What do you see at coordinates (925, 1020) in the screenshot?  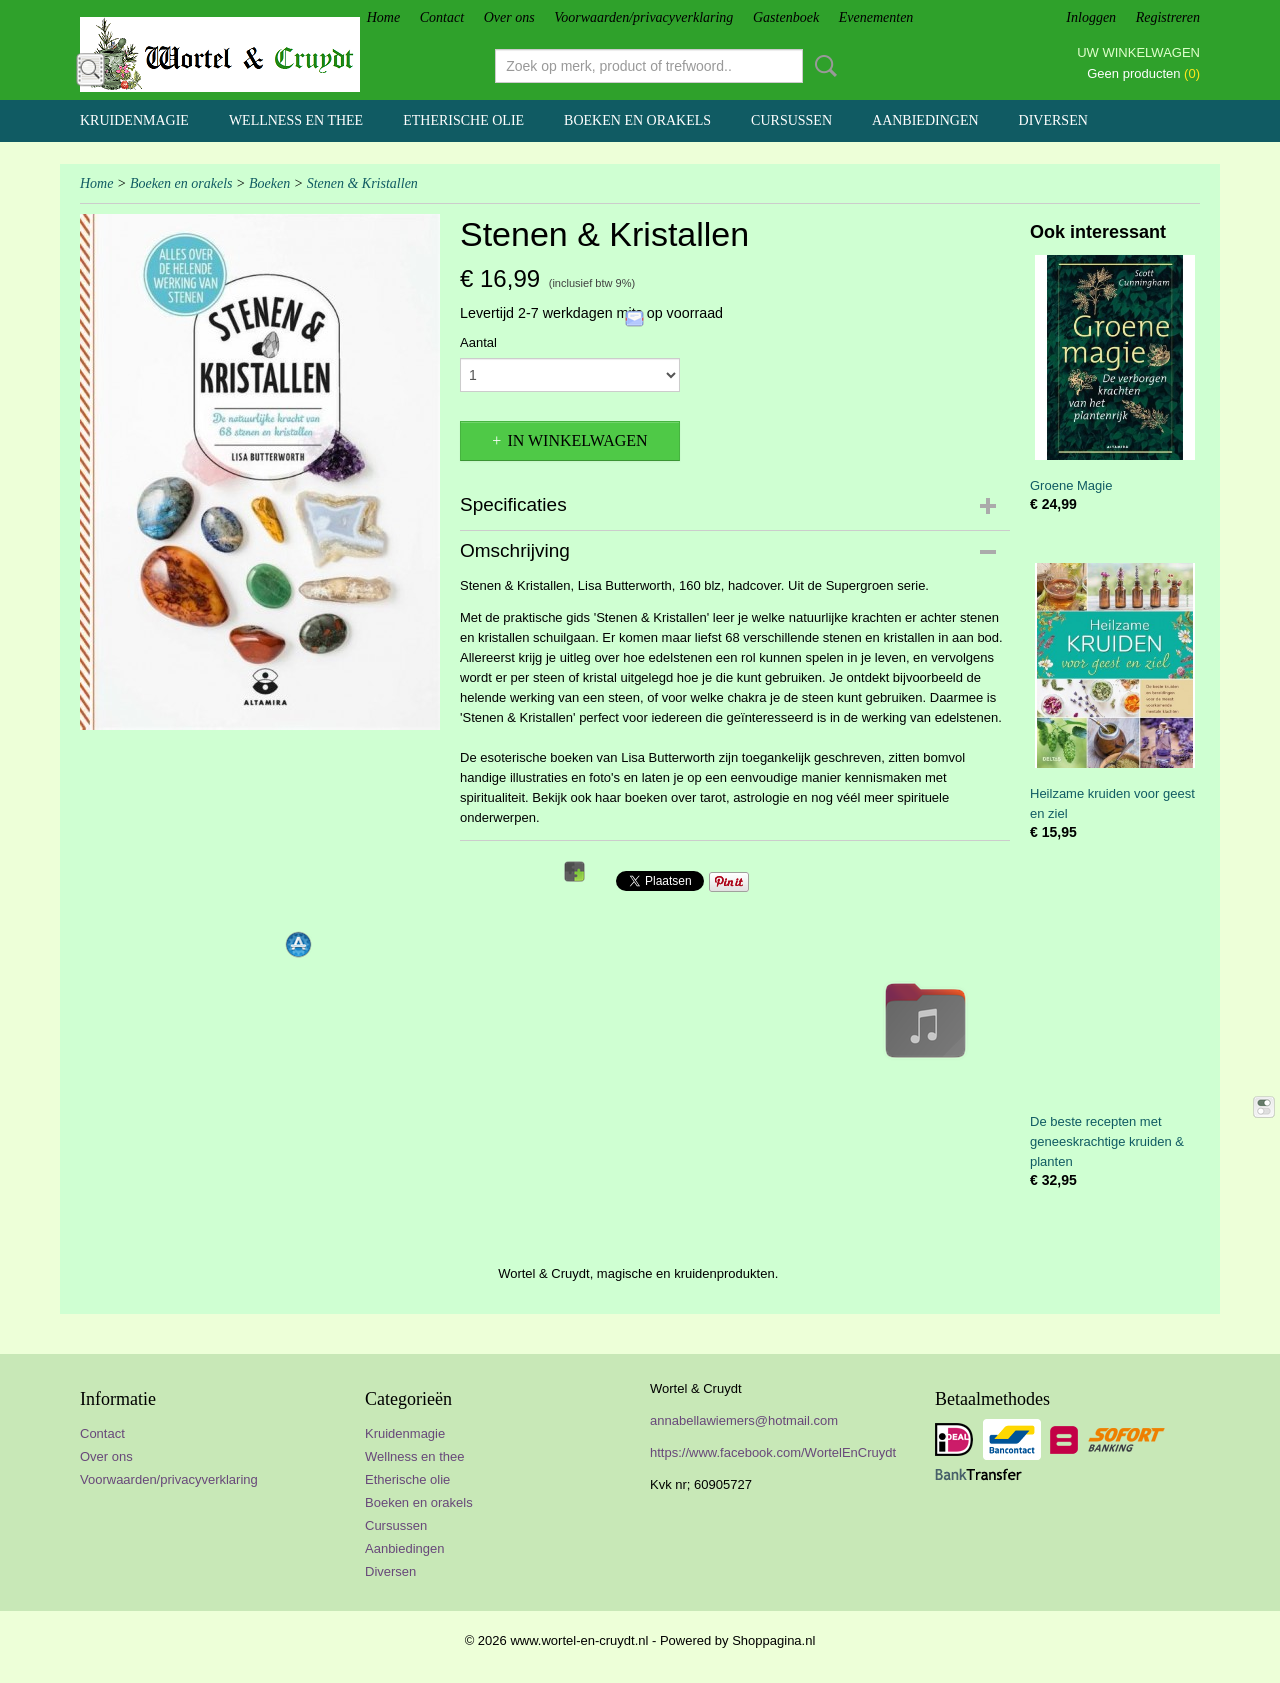 I see `open your music folder` at bounding box center [925, 1020].